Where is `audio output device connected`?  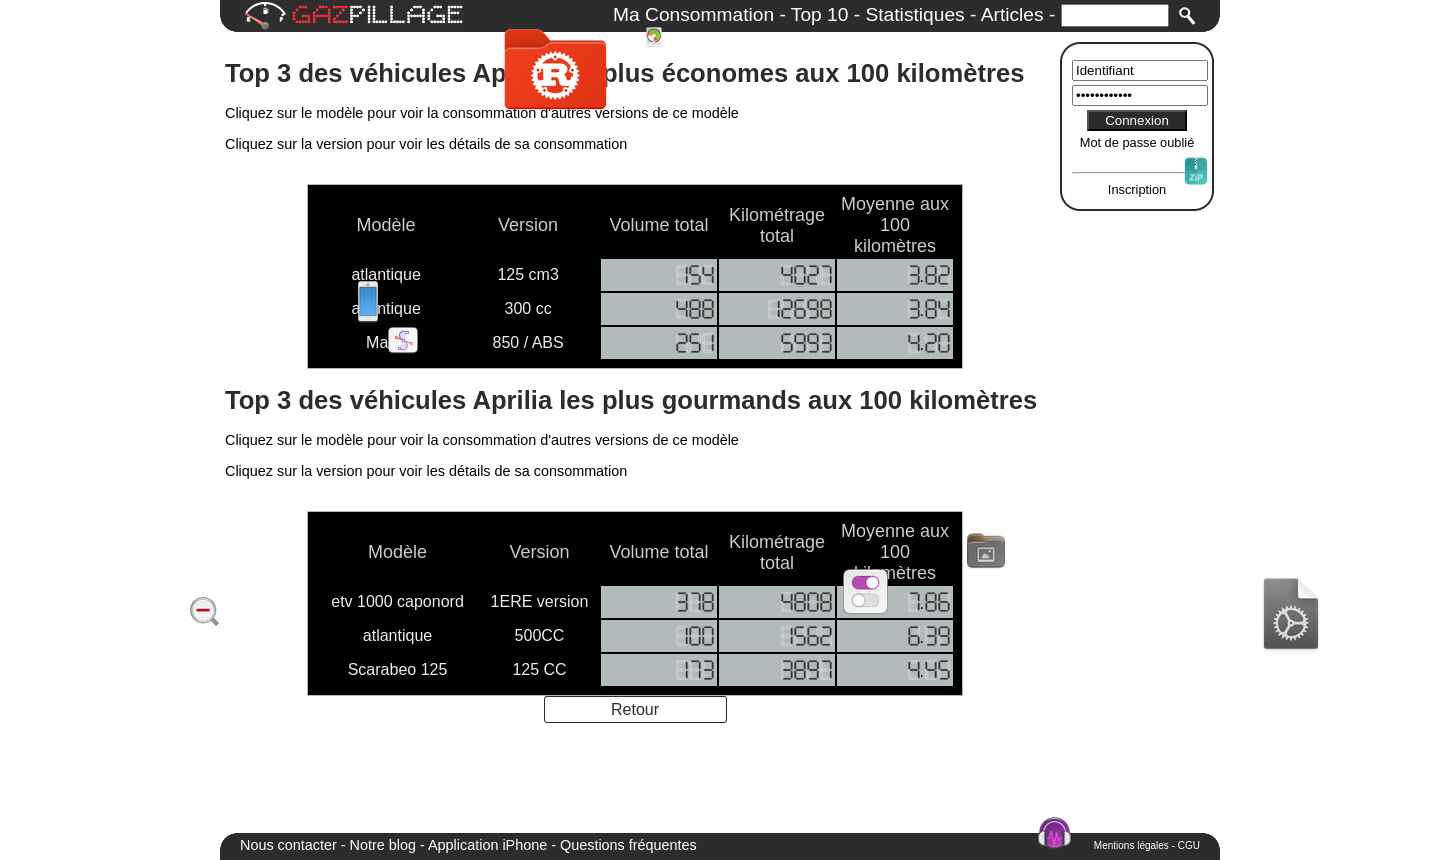 audio output device connected is located at coordinates (1054, 832).